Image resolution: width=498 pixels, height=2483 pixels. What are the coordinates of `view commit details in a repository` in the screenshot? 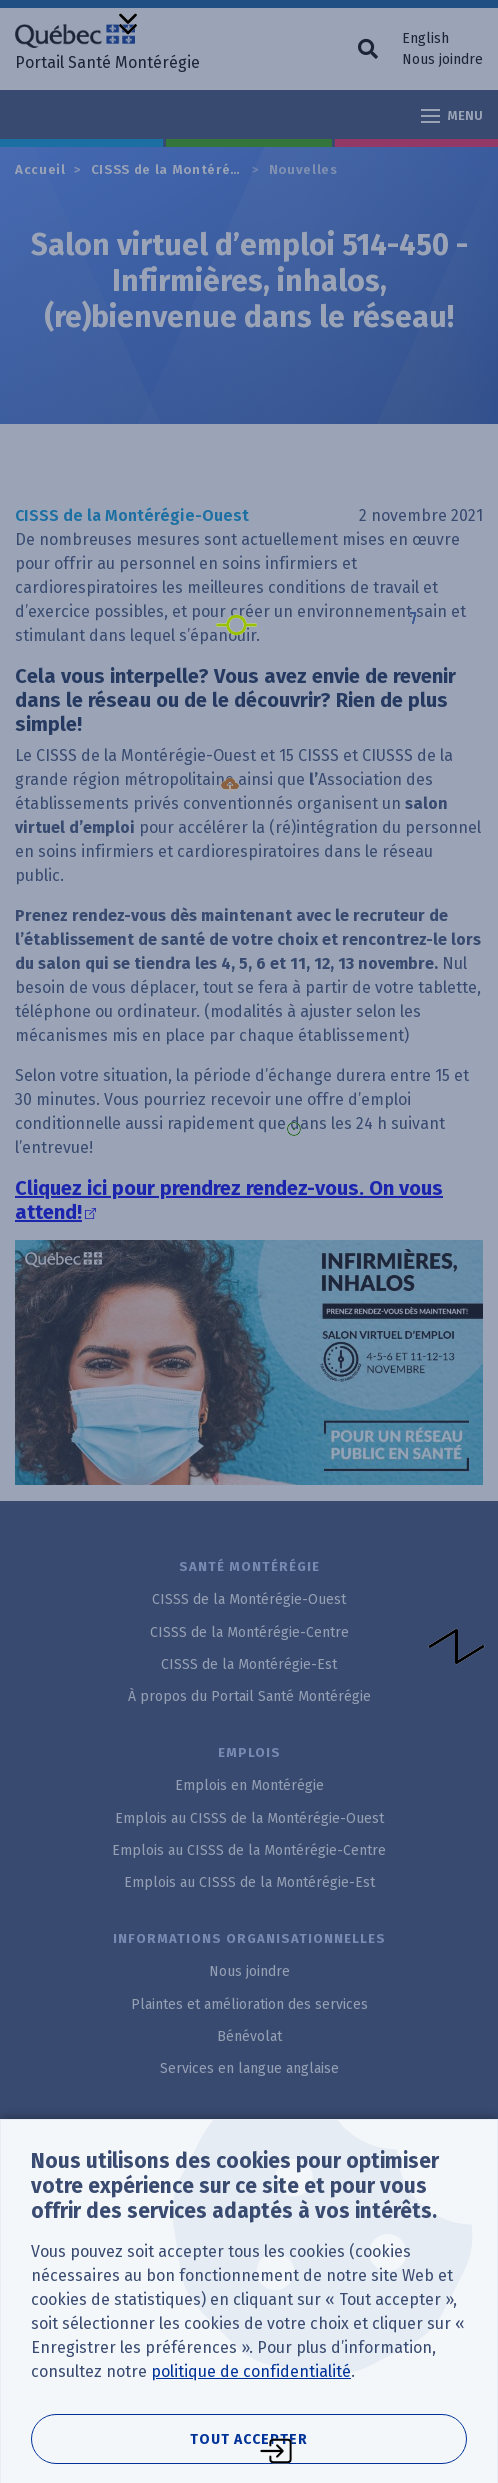 It's located at (236, 625).